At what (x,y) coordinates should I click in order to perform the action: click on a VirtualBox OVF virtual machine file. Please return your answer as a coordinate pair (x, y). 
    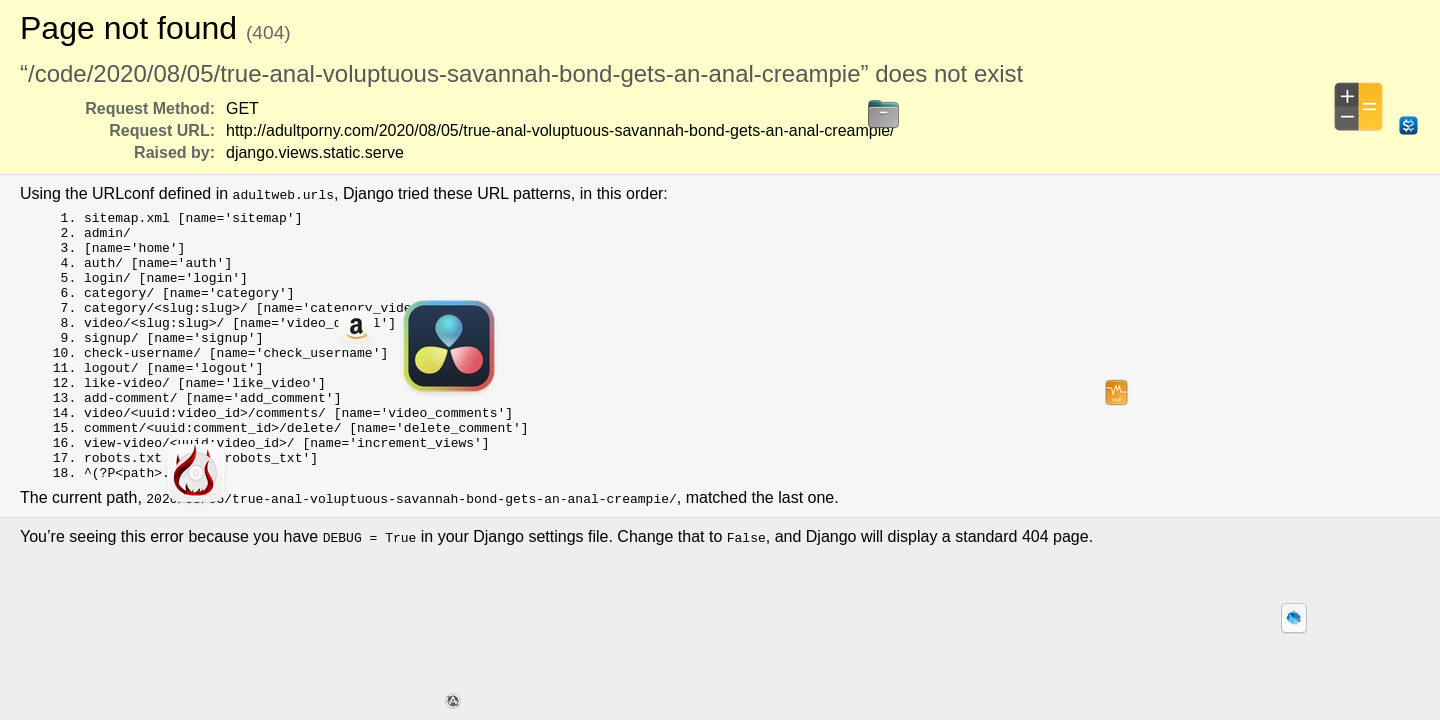
    Looking at the image, I should click on (1116, 392).